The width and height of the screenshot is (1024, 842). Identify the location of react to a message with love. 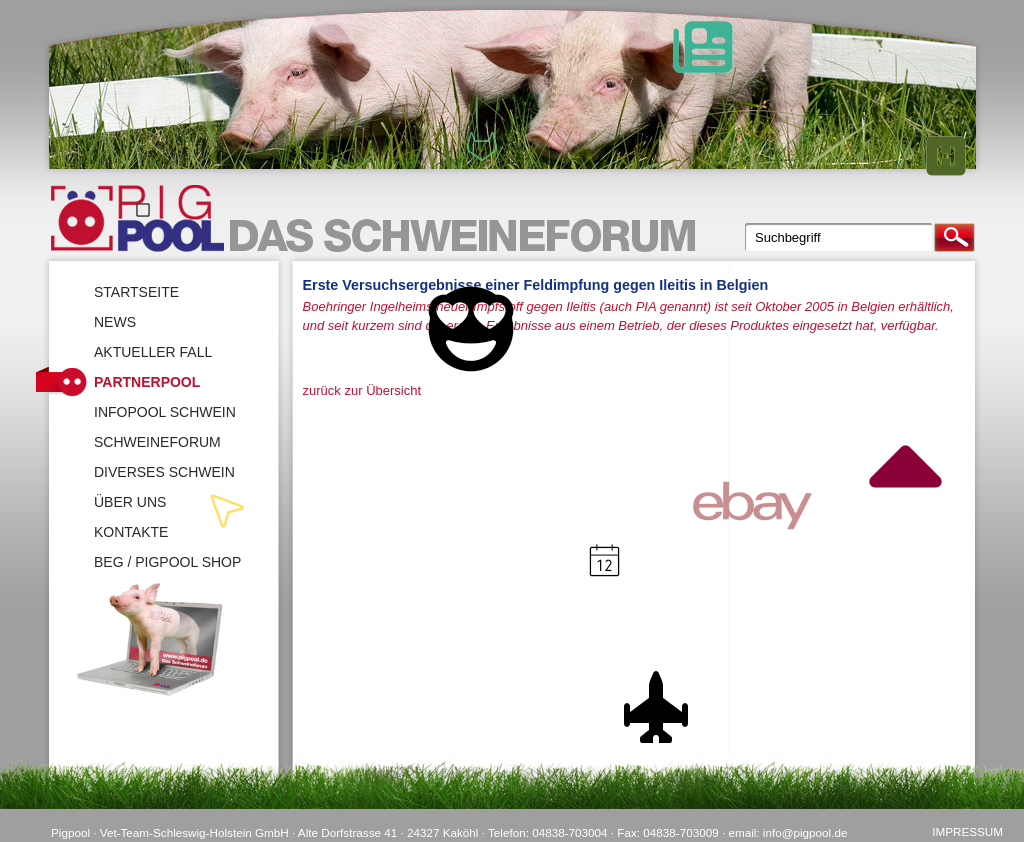
(471, 329).